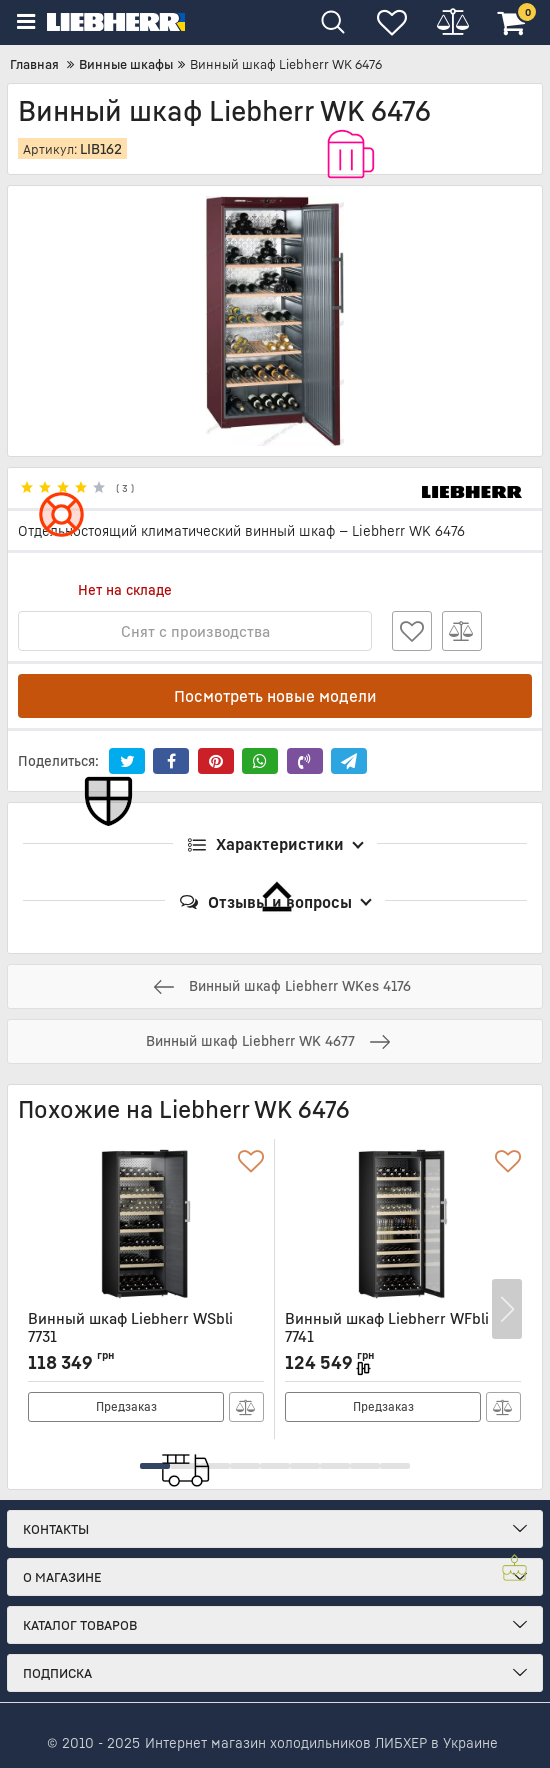  Describe the element at coordinates (514, 1569) in the screenshot. I see `view birthday or celebration reminders` at that location.